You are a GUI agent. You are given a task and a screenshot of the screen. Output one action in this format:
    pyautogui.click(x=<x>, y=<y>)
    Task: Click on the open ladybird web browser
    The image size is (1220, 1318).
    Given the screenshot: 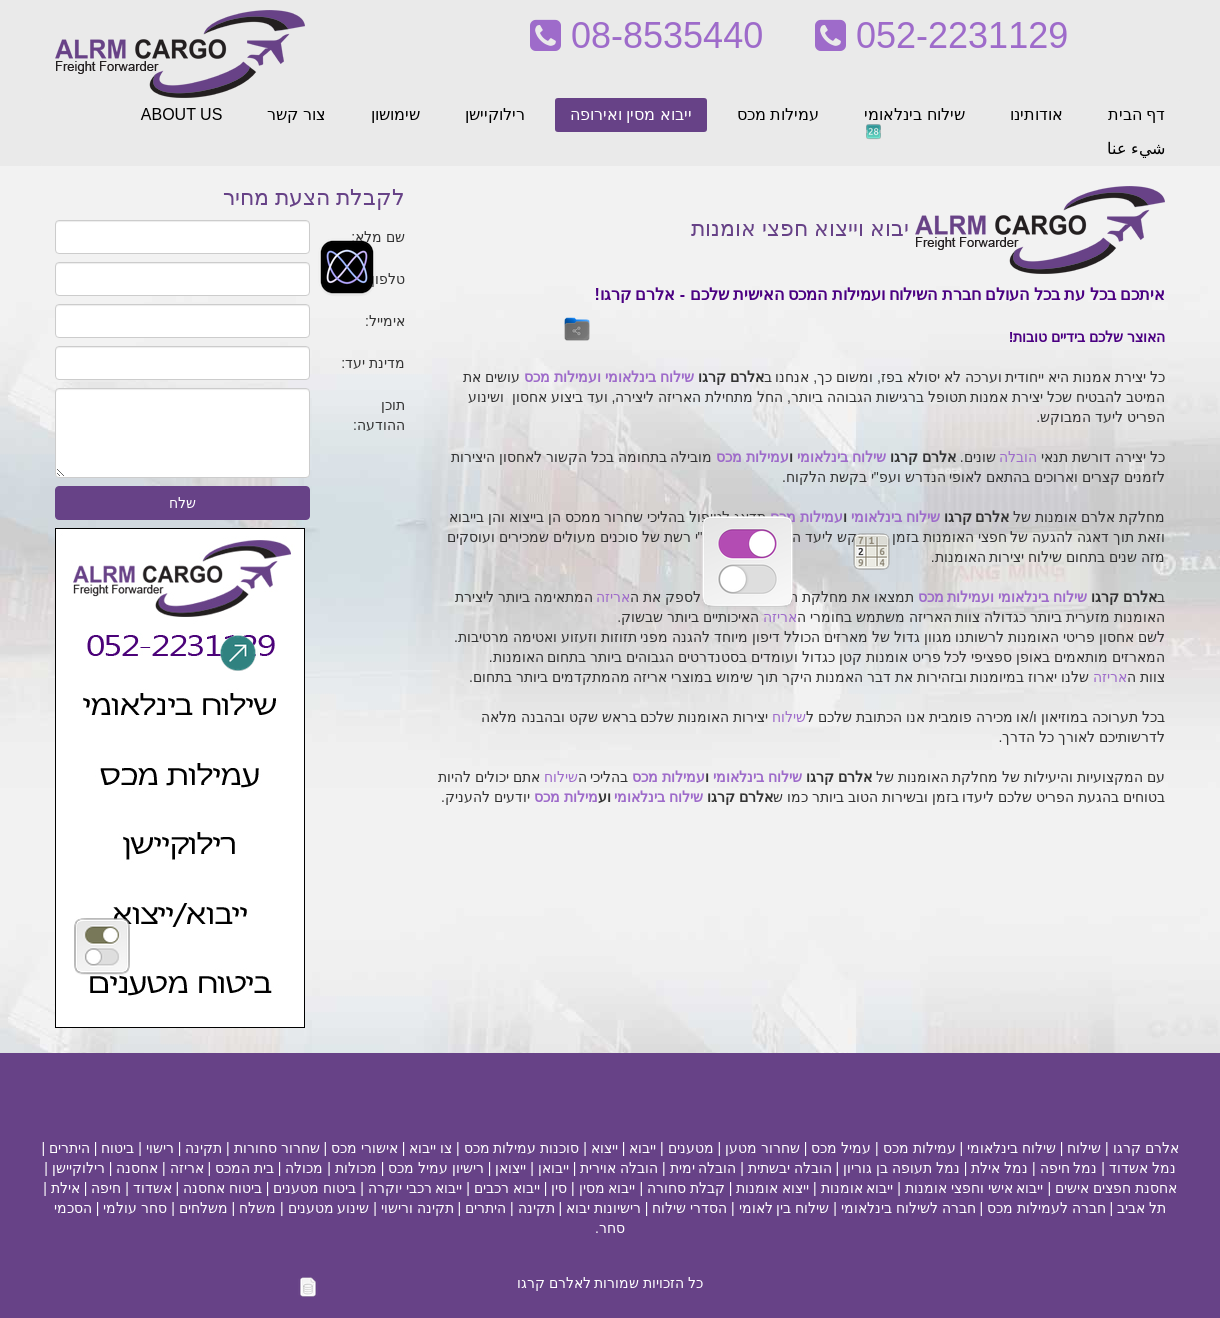 What is the action you would take?
    pyautogui.click(x=347, y=267)
    